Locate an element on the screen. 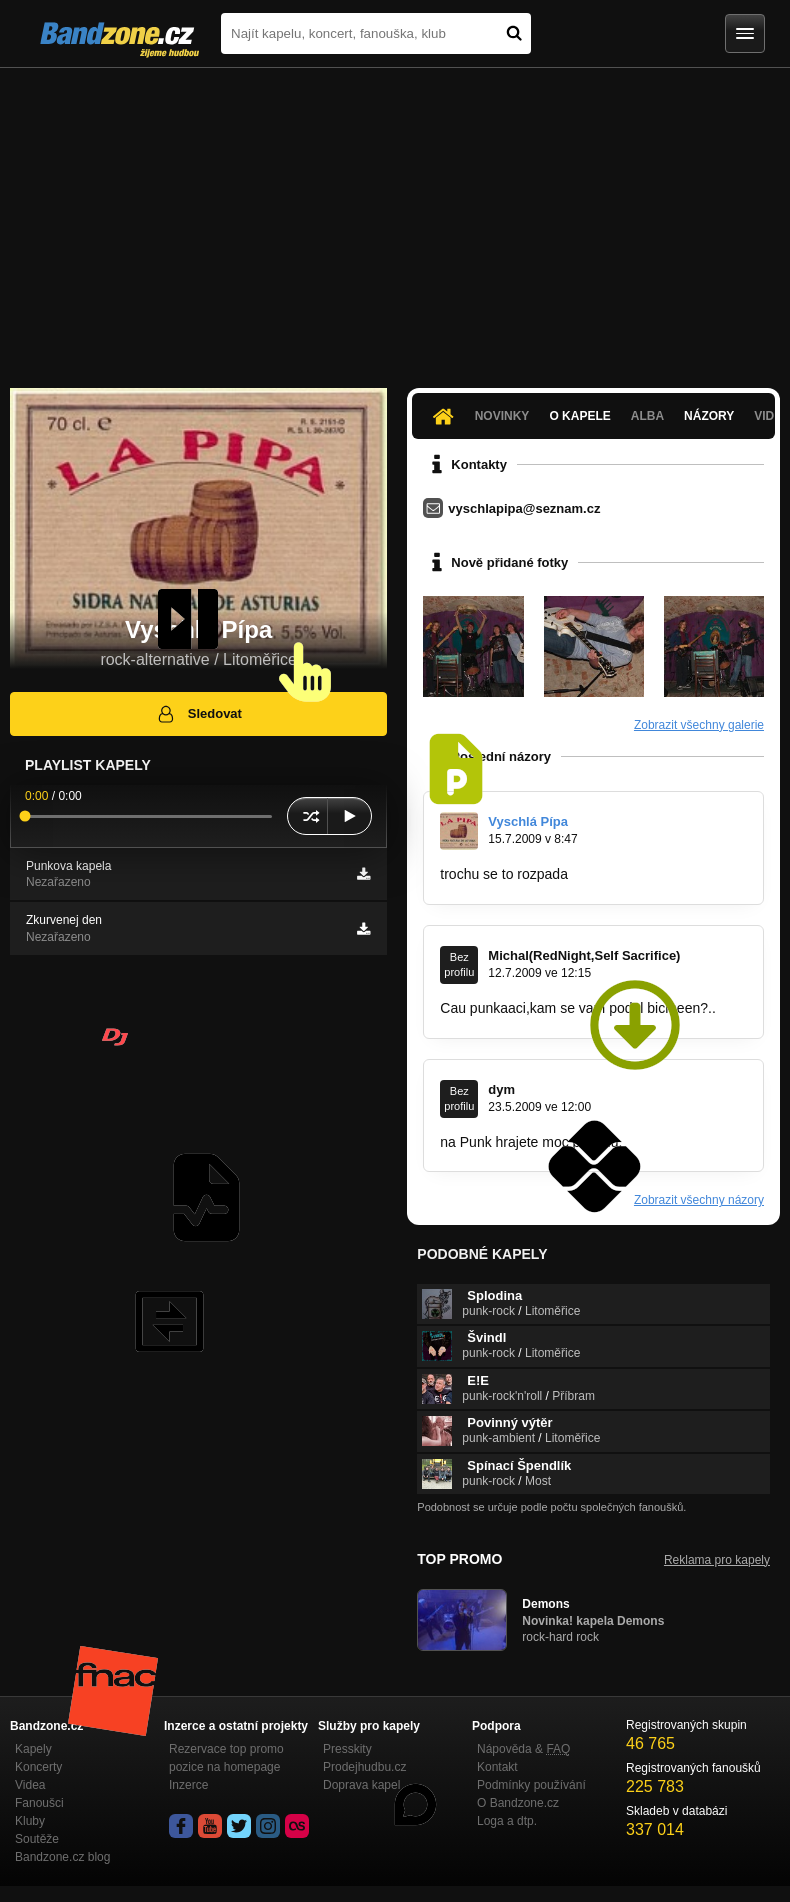 The width and height of the screenshot is (790, 1902). exchange or swap currencies is located at coordinates (169, 1321).